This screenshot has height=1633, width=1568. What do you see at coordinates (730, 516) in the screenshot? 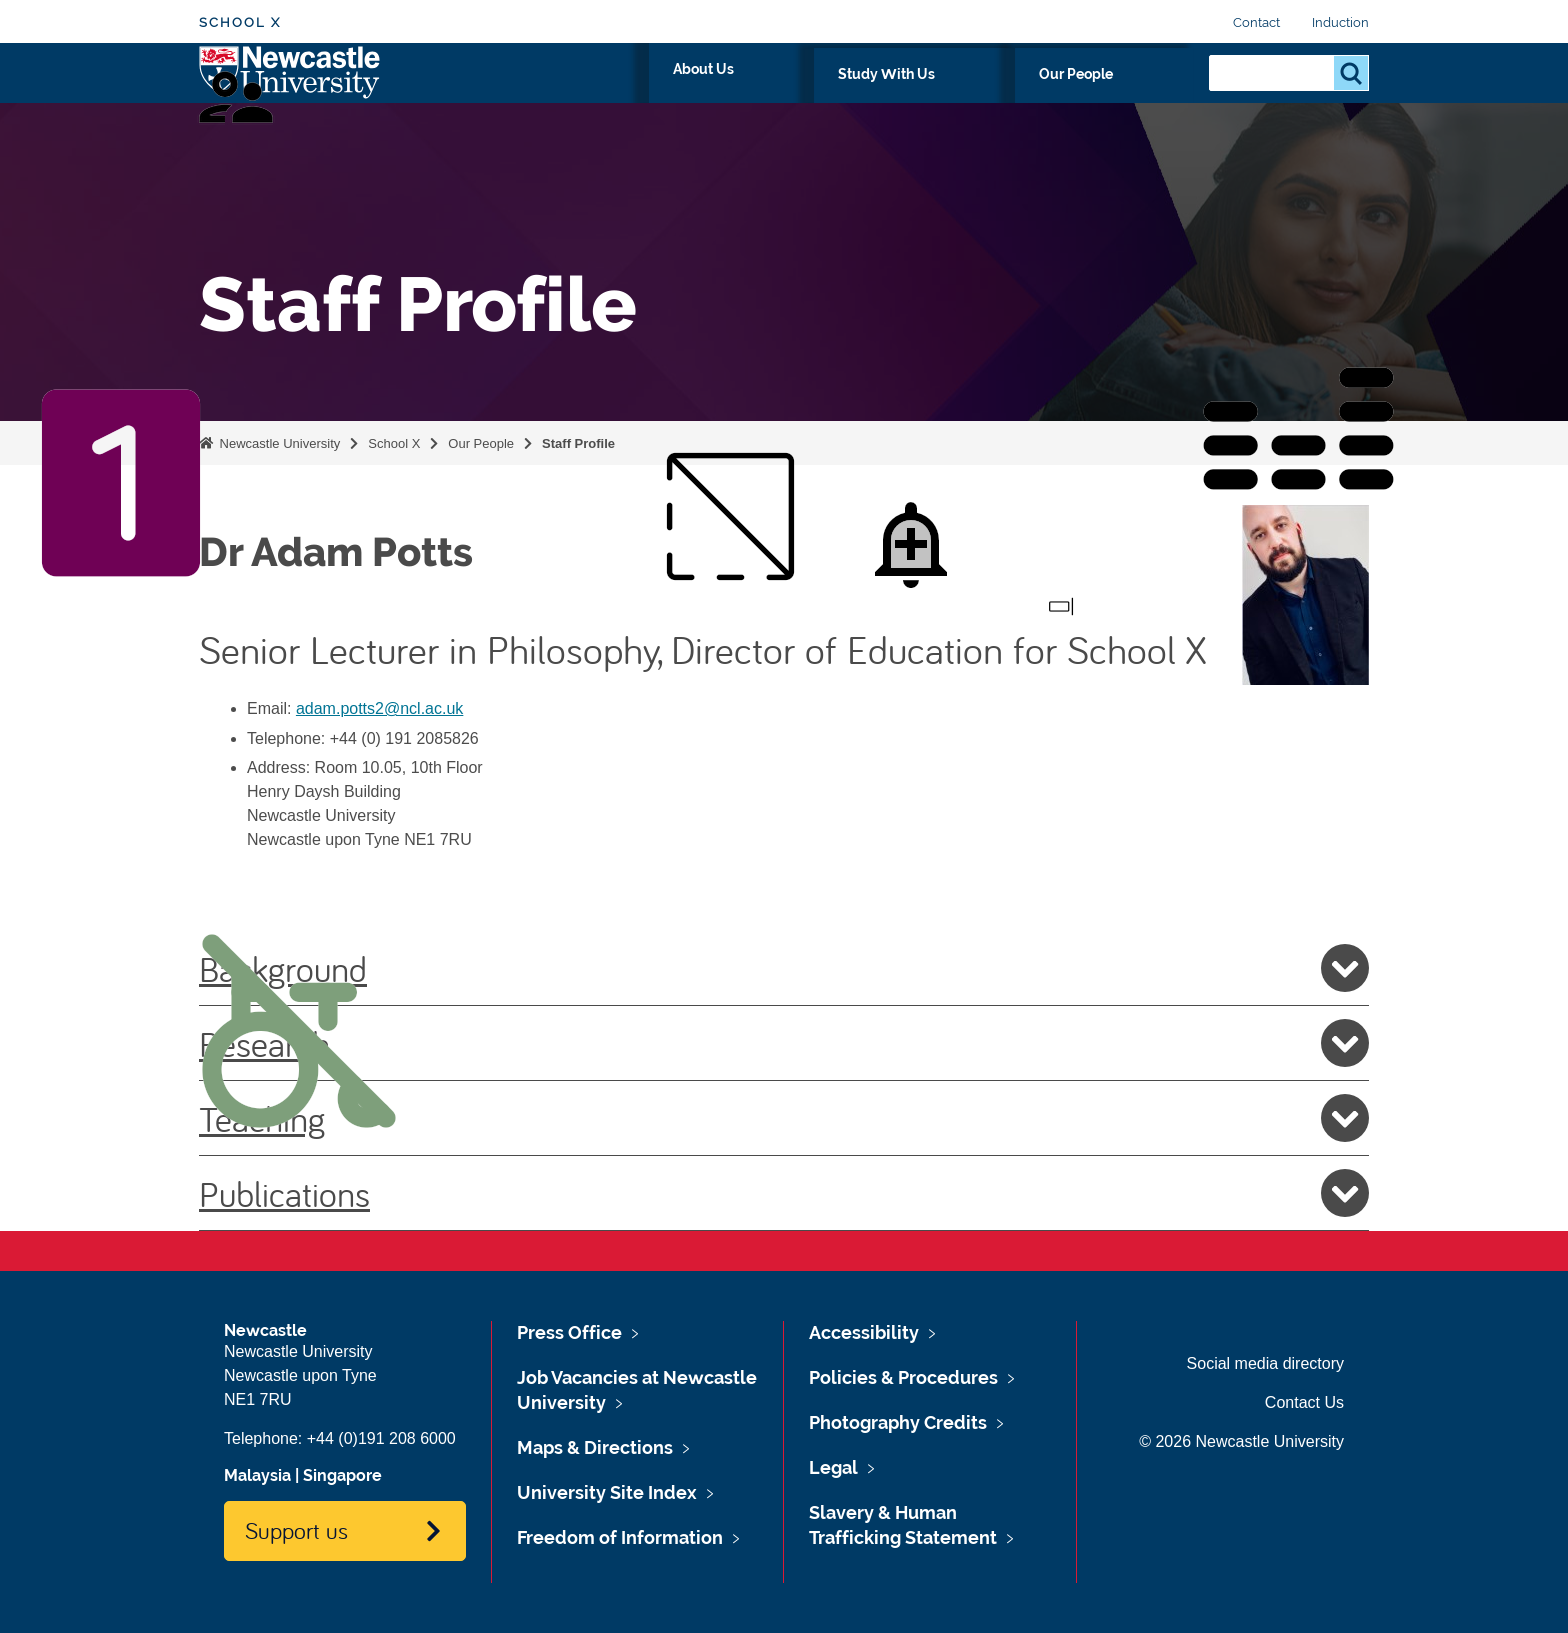
I see `invert current selection` at bounding box center [730, 516].